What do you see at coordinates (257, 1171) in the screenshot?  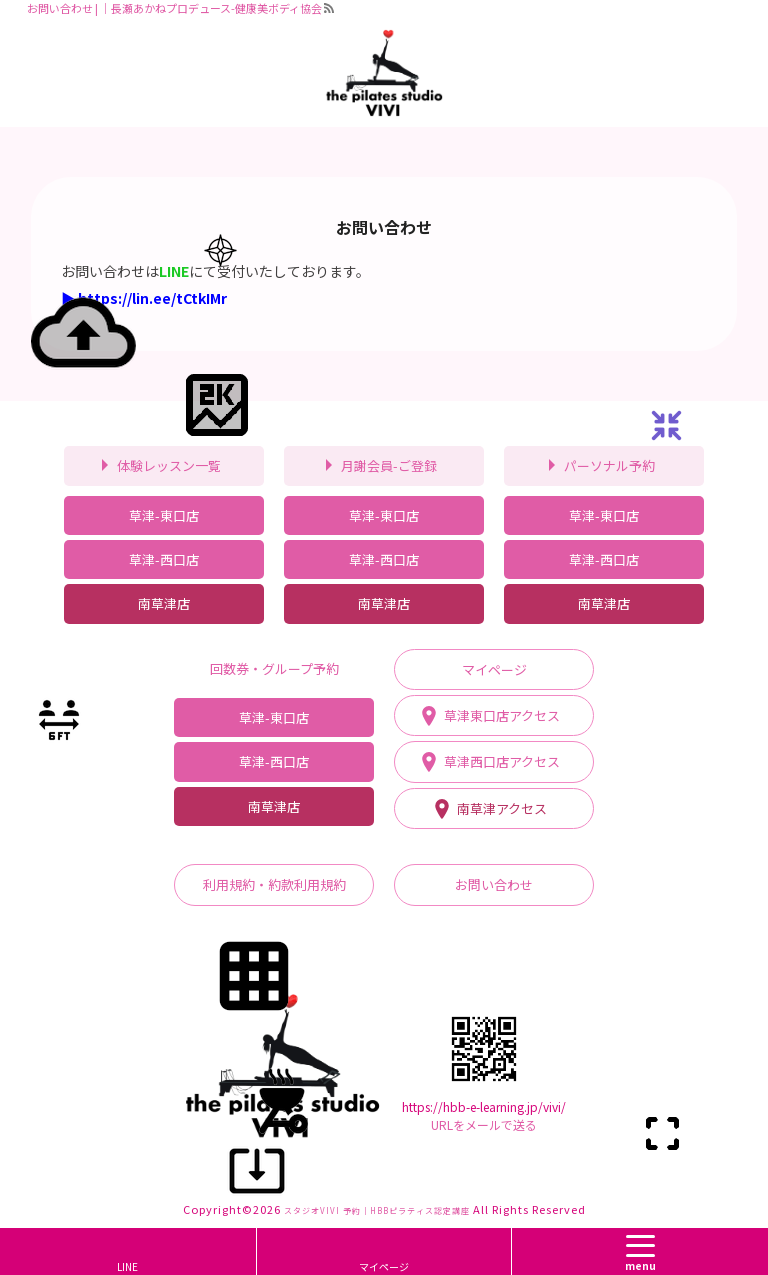 I see `download a system update` at bounding box center [257, 1171].